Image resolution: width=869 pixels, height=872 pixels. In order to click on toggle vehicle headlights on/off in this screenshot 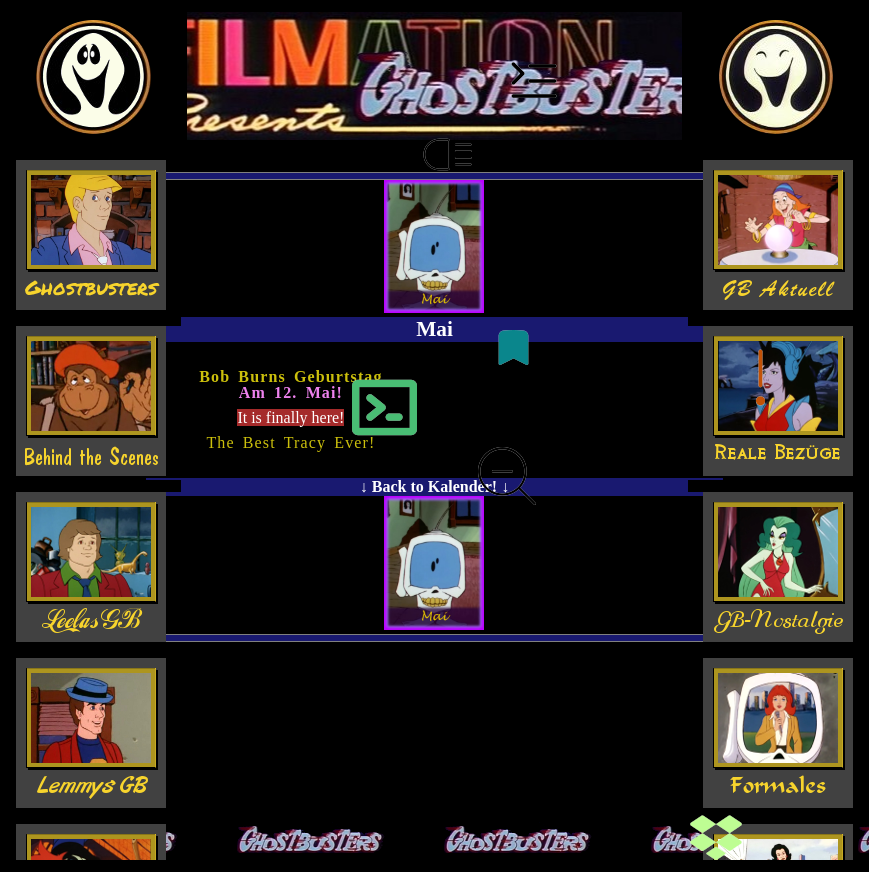, I will do `click(447, 154)`.